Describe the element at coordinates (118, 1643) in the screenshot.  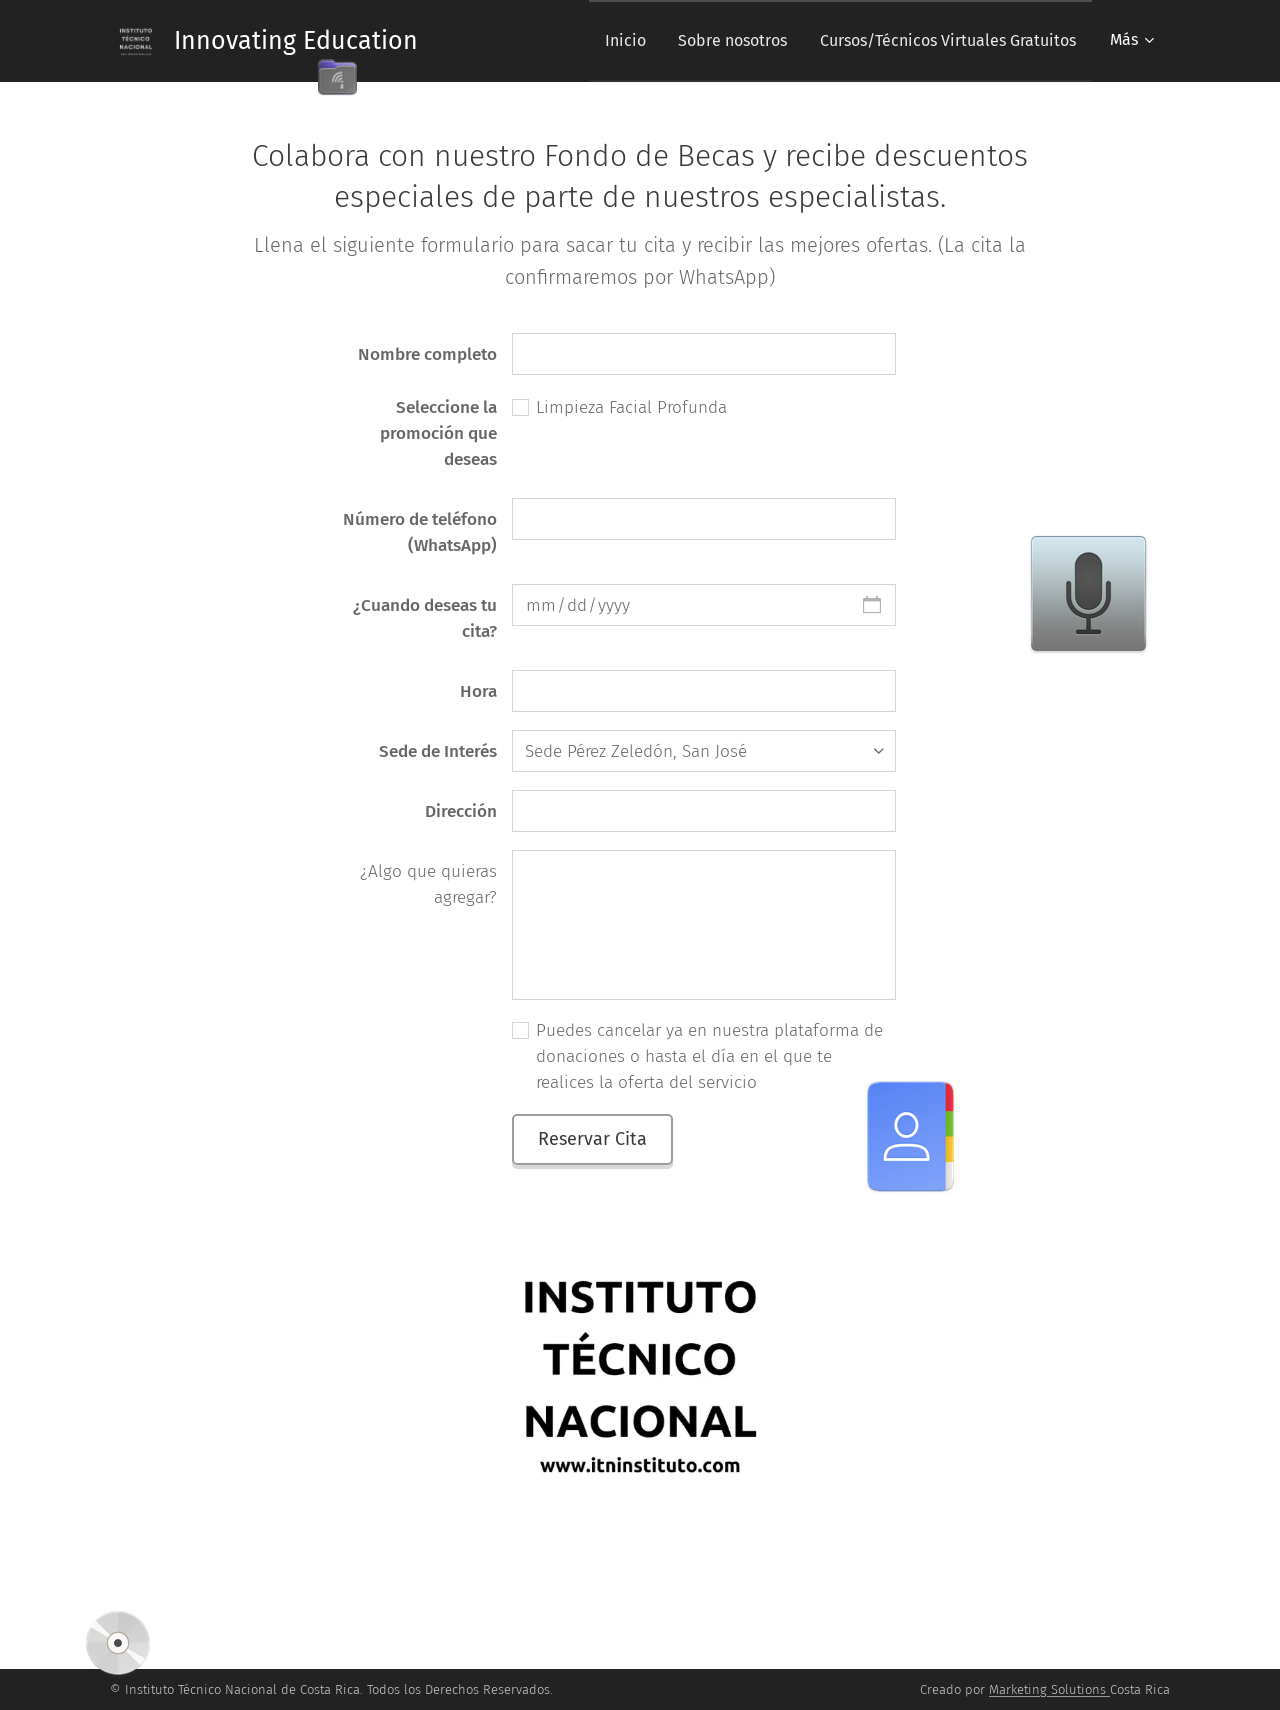
I see `access CD/DVD drive contents` at that location.